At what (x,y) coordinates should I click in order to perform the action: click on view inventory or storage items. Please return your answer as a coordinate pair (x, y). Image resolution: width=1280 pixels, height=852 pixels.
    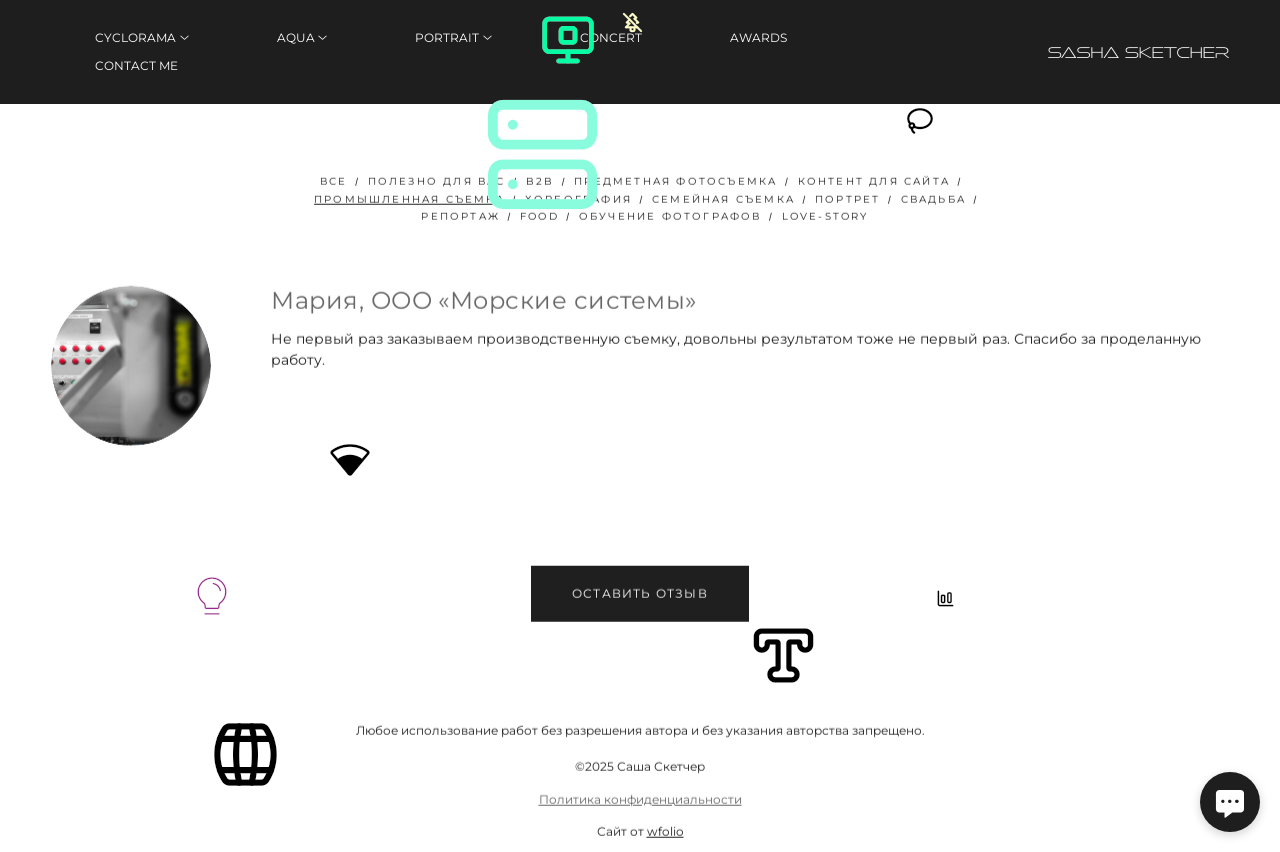
    Looking at the image, I should click on (245, 754).